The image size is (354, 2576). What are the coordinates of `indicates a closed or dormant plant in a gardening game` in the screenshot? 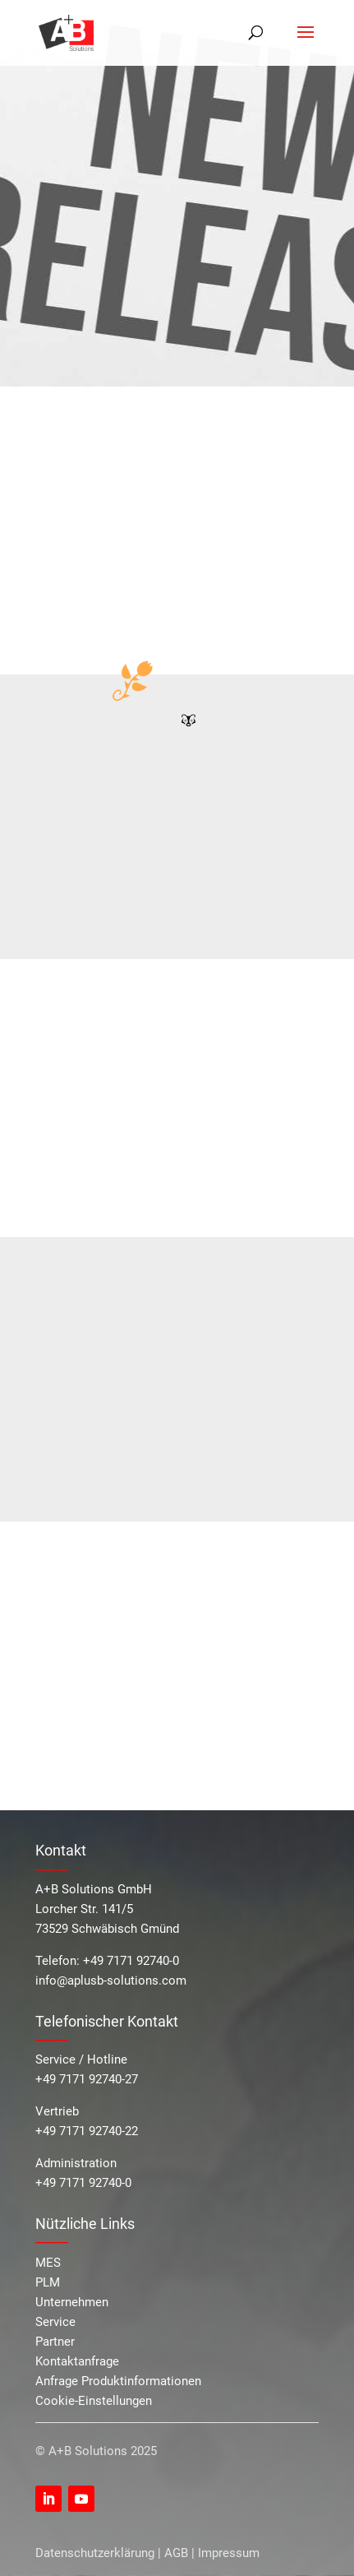 It's located at (132, 681).